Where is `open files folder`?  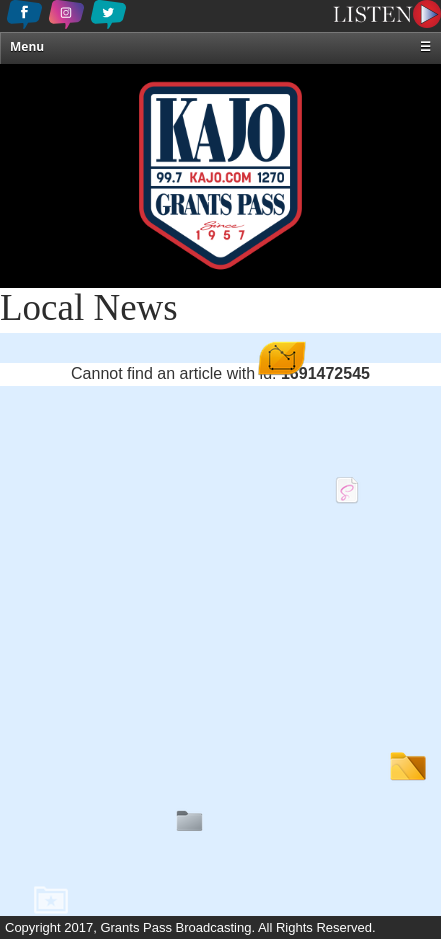
open files folder is located at coordinates (408, 767).